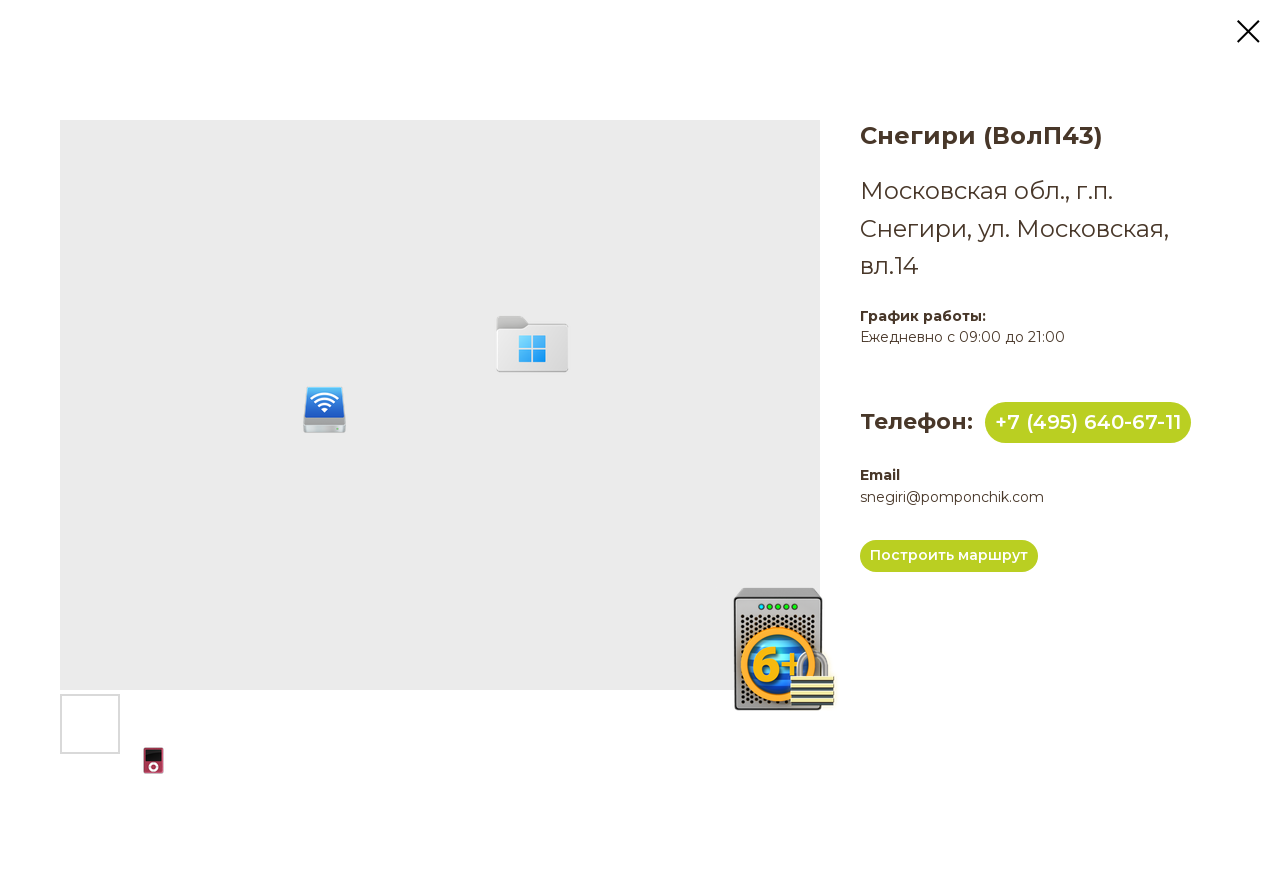  What do you see at coordinates (153, 754) in the screenshot?
I see `indicates a connected iPod nano device` at bounding box center [153, 754].